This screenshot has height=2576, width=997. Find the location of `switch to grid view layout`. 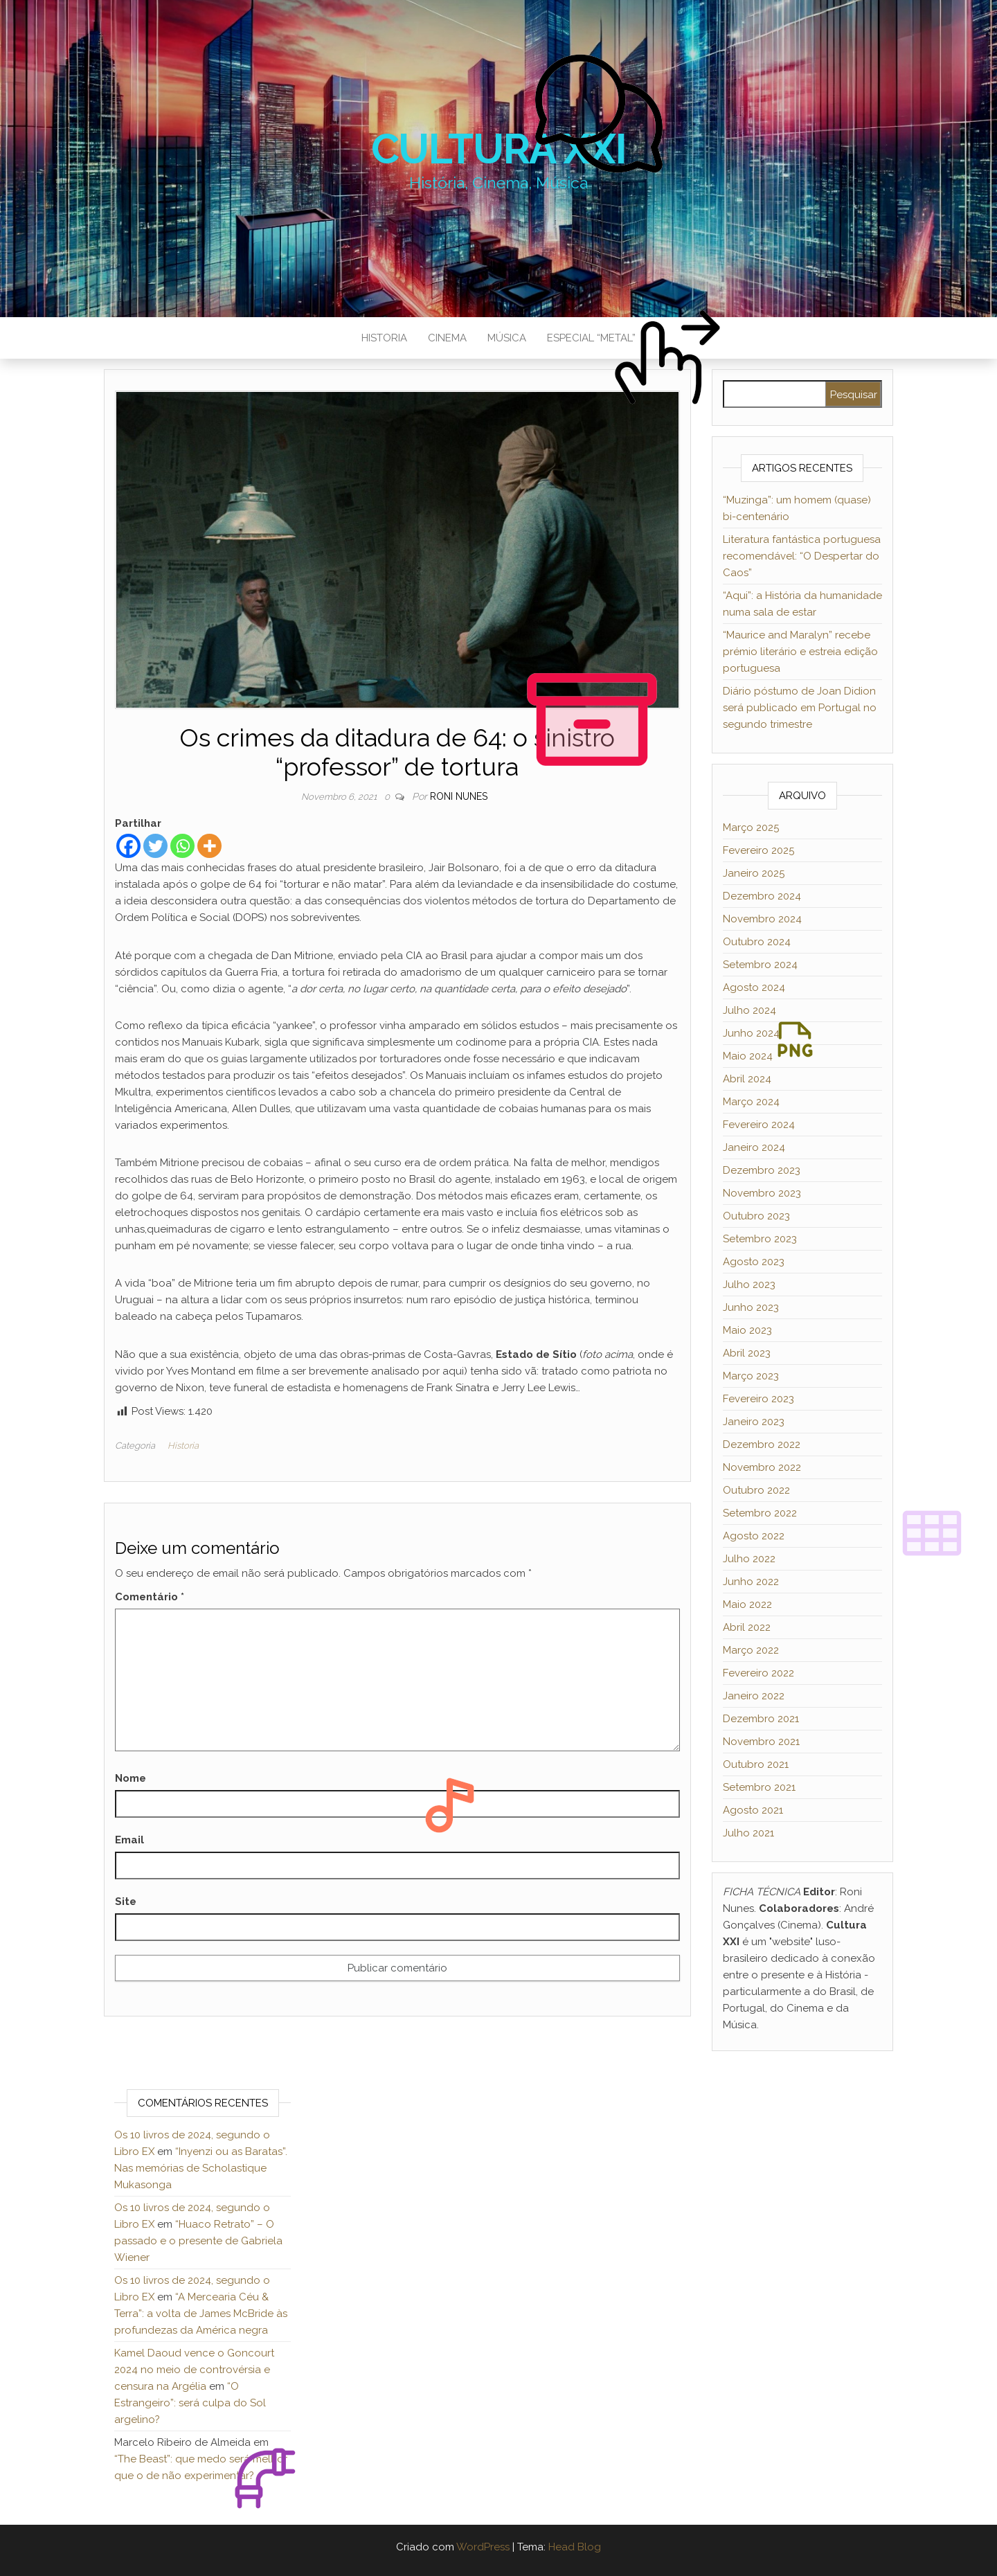

switch to grid view layout is located at coordinates (932, 1533).